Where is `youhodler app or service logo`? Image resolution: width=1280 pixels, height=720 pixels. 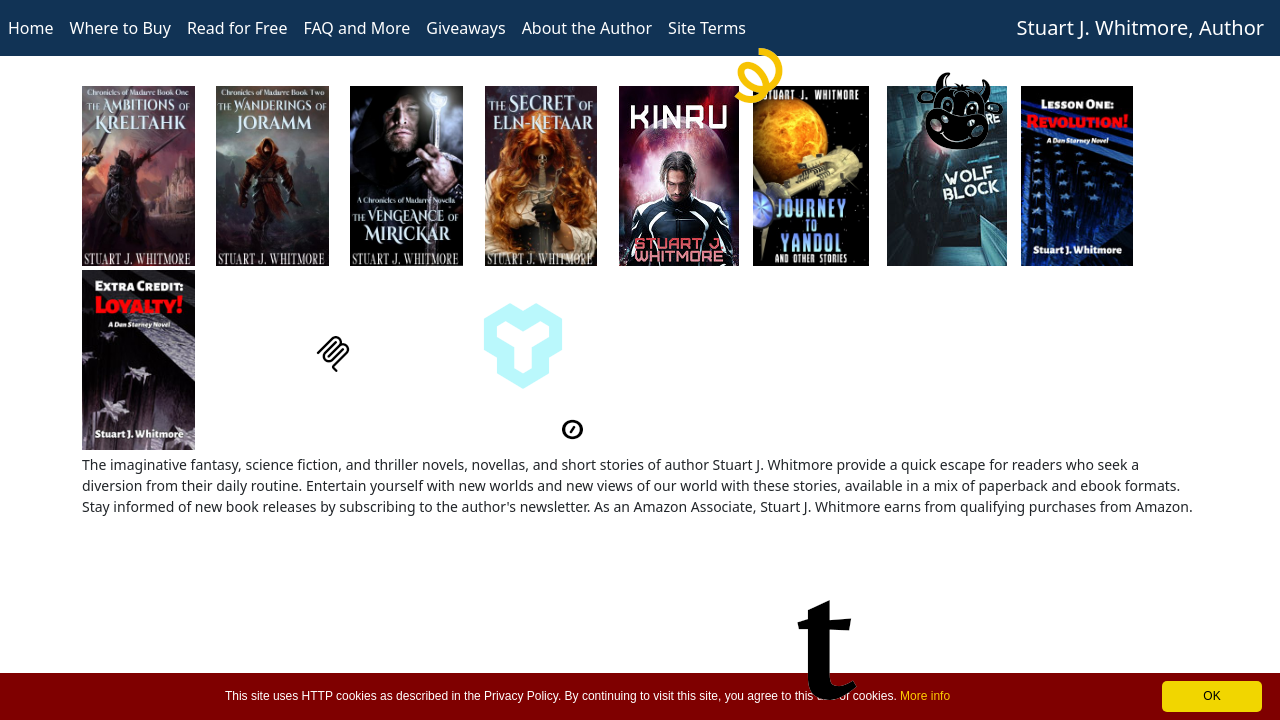 youhodler app or service logo is located at coordinates (523, 346).